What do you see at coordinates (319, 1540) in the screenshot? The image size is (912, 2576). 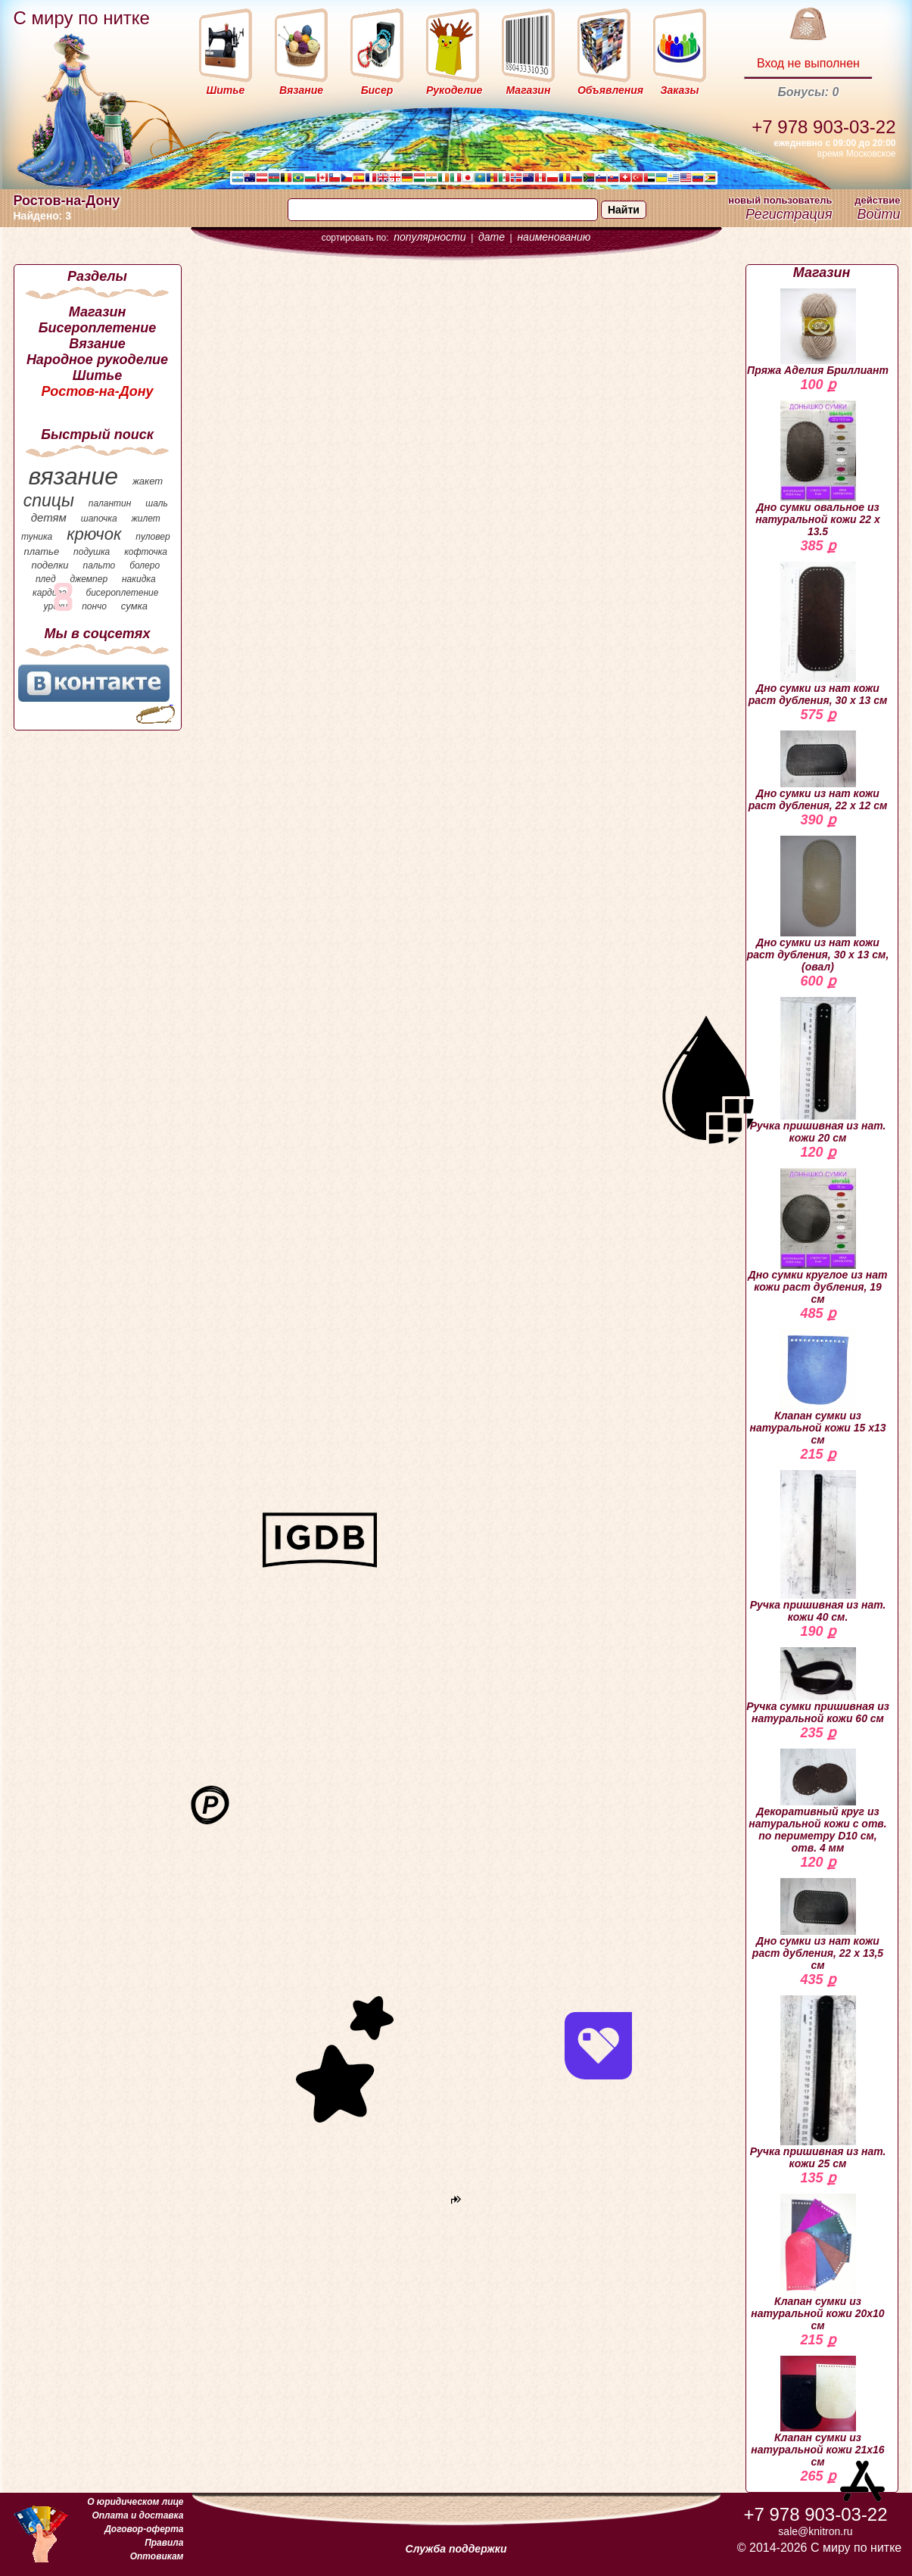 I see `visit IGDB (Internet Game Database) website` at bounding box center [319, 1540].